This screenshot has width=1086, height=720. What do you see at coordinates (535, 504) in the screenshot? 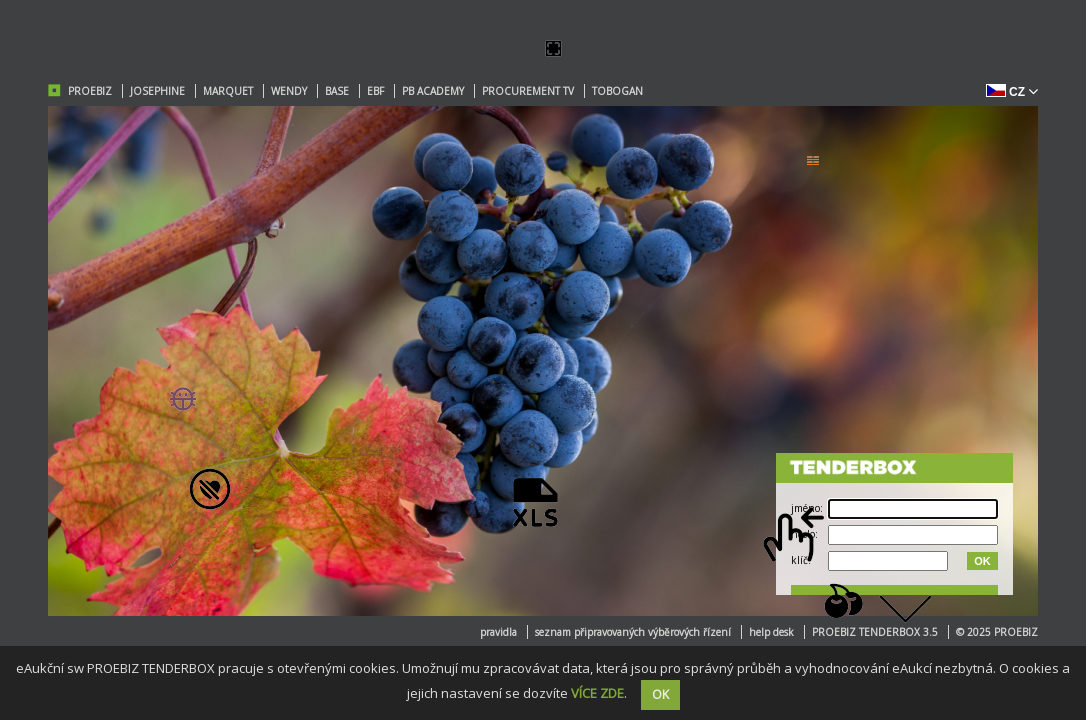
I see `open an Excel spreadsheet file` at bounding box center [535, 504].